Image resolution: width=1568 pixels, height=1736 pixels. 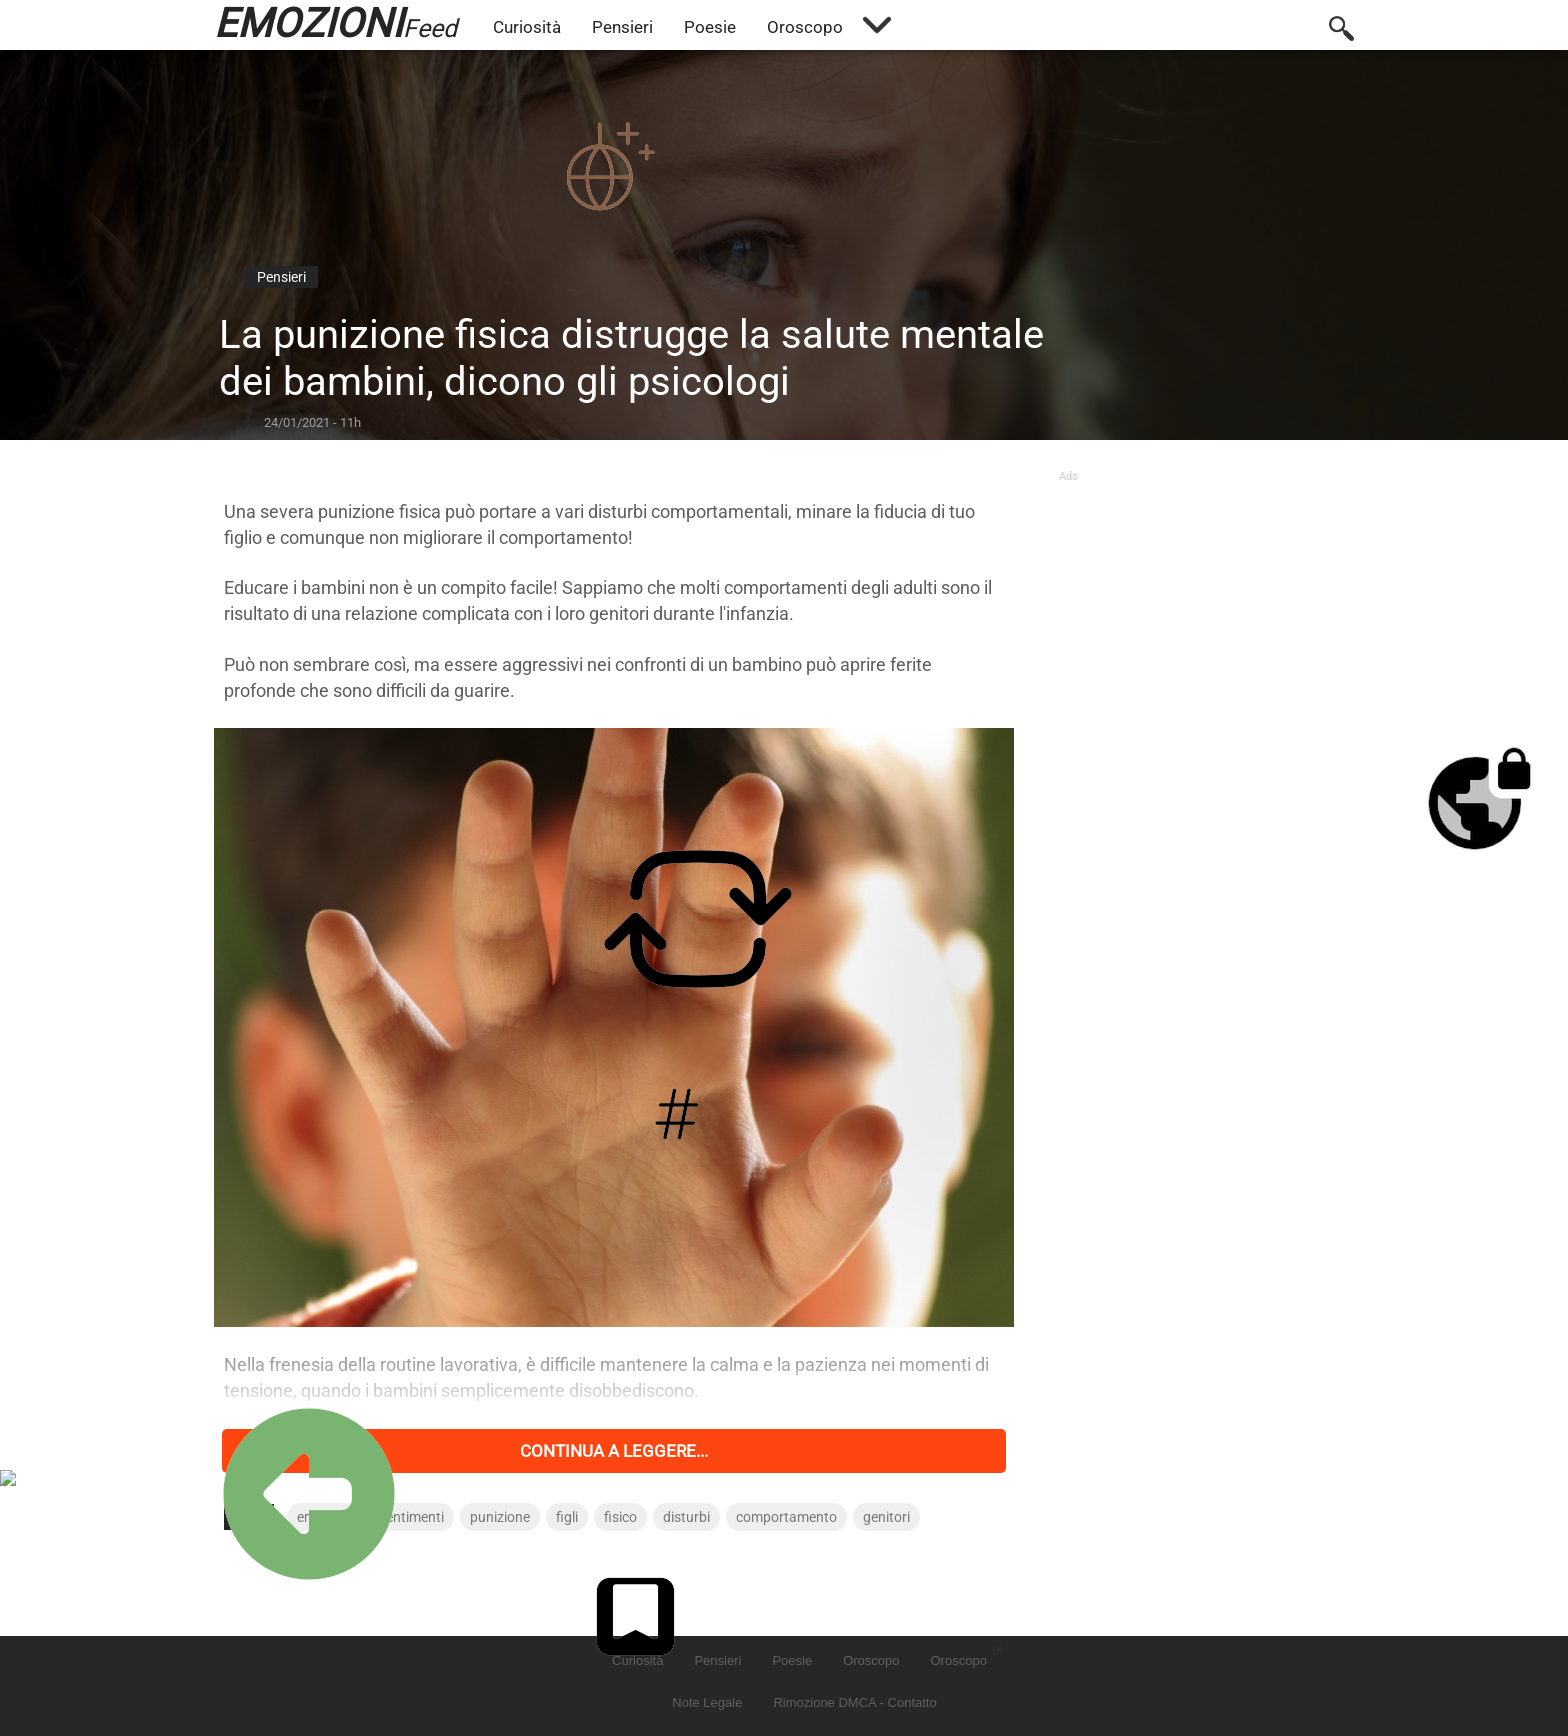 What do you see at coordinates (677, 1114) in the screenshot?
I see `add or search hashtags` at bounding box center [677, 1114].